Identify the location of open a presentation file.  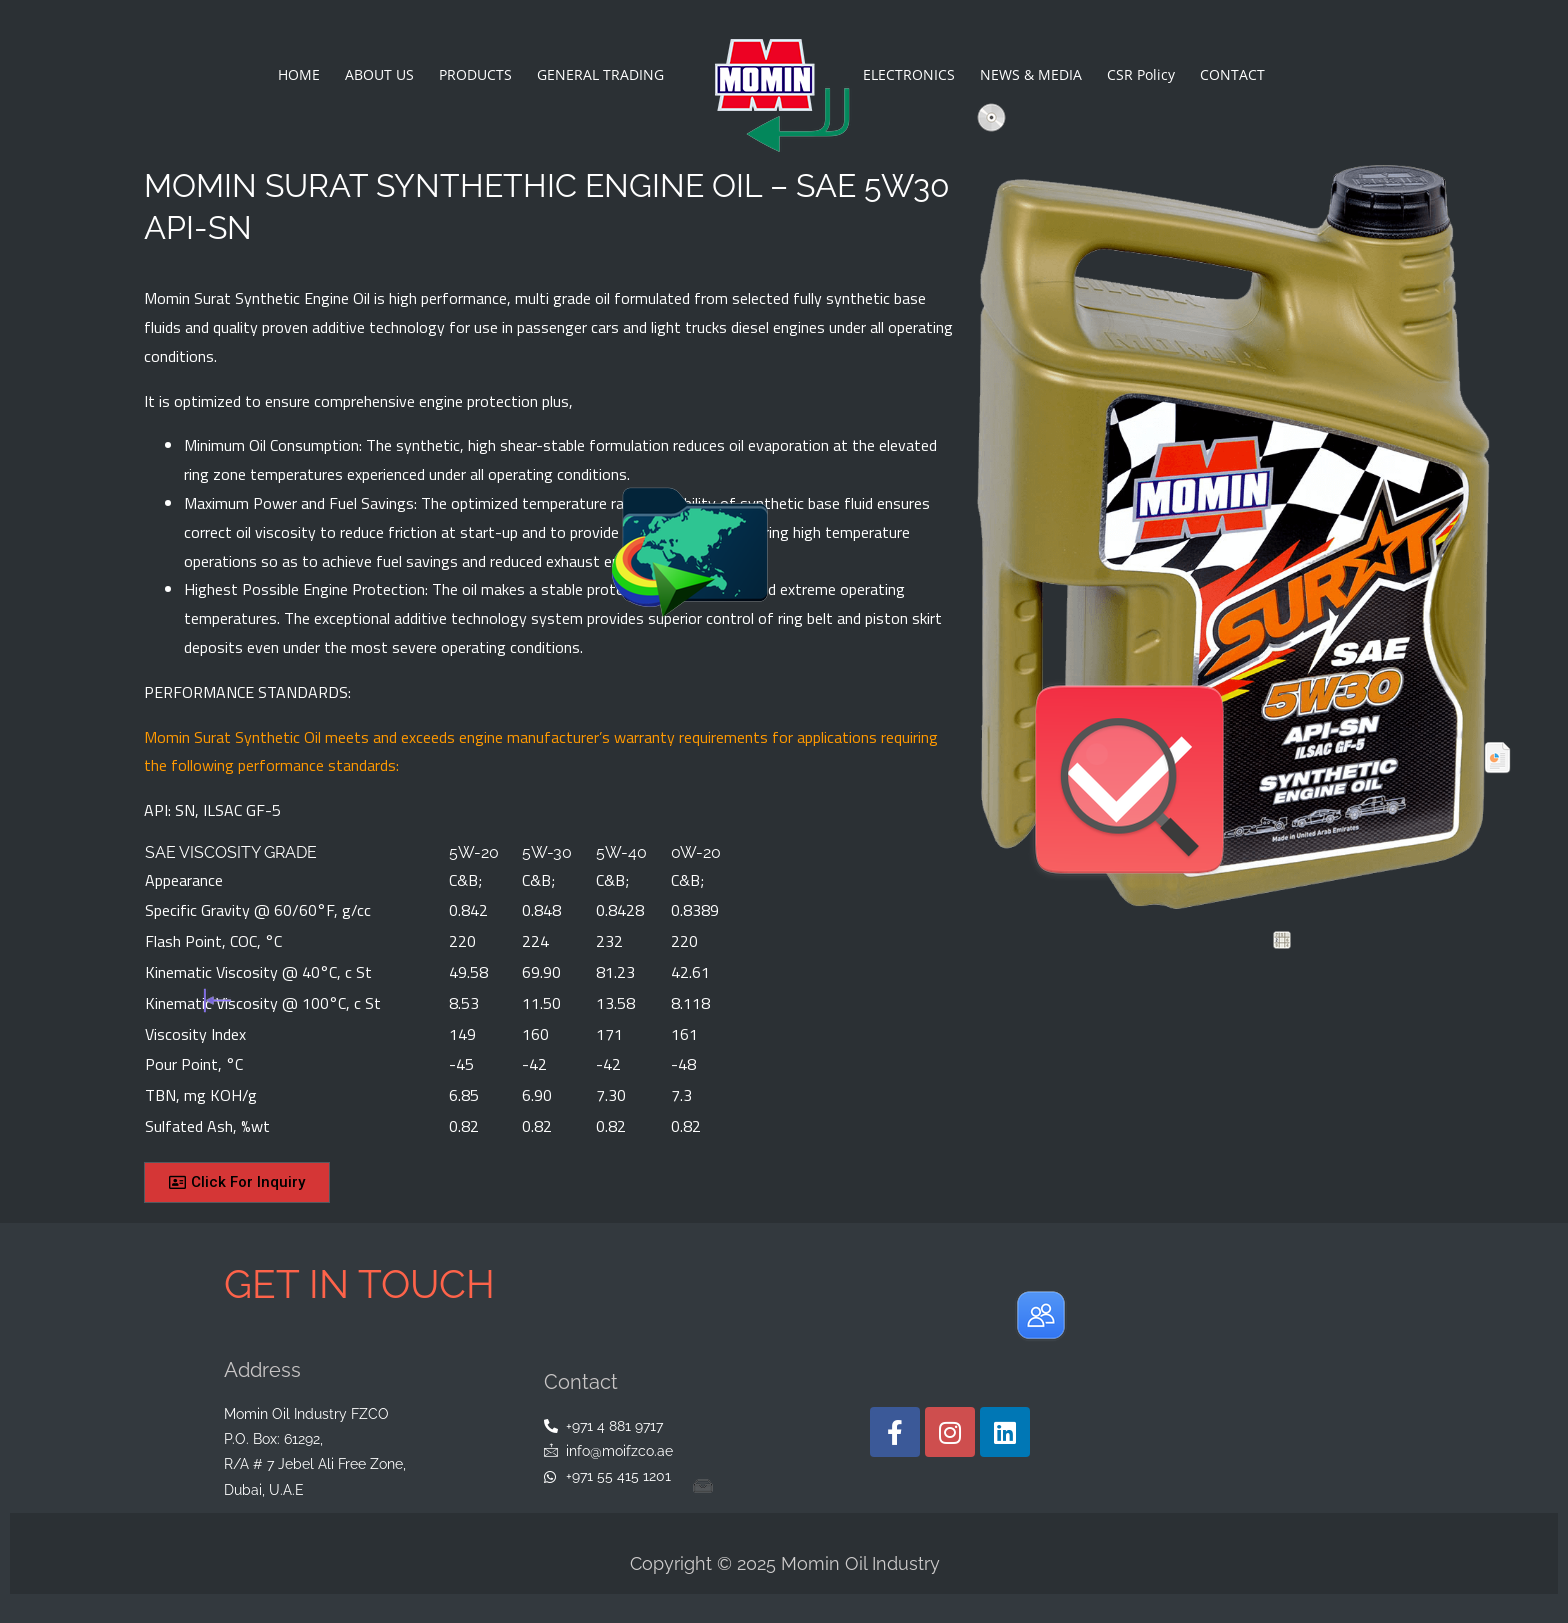
(1497, 757).